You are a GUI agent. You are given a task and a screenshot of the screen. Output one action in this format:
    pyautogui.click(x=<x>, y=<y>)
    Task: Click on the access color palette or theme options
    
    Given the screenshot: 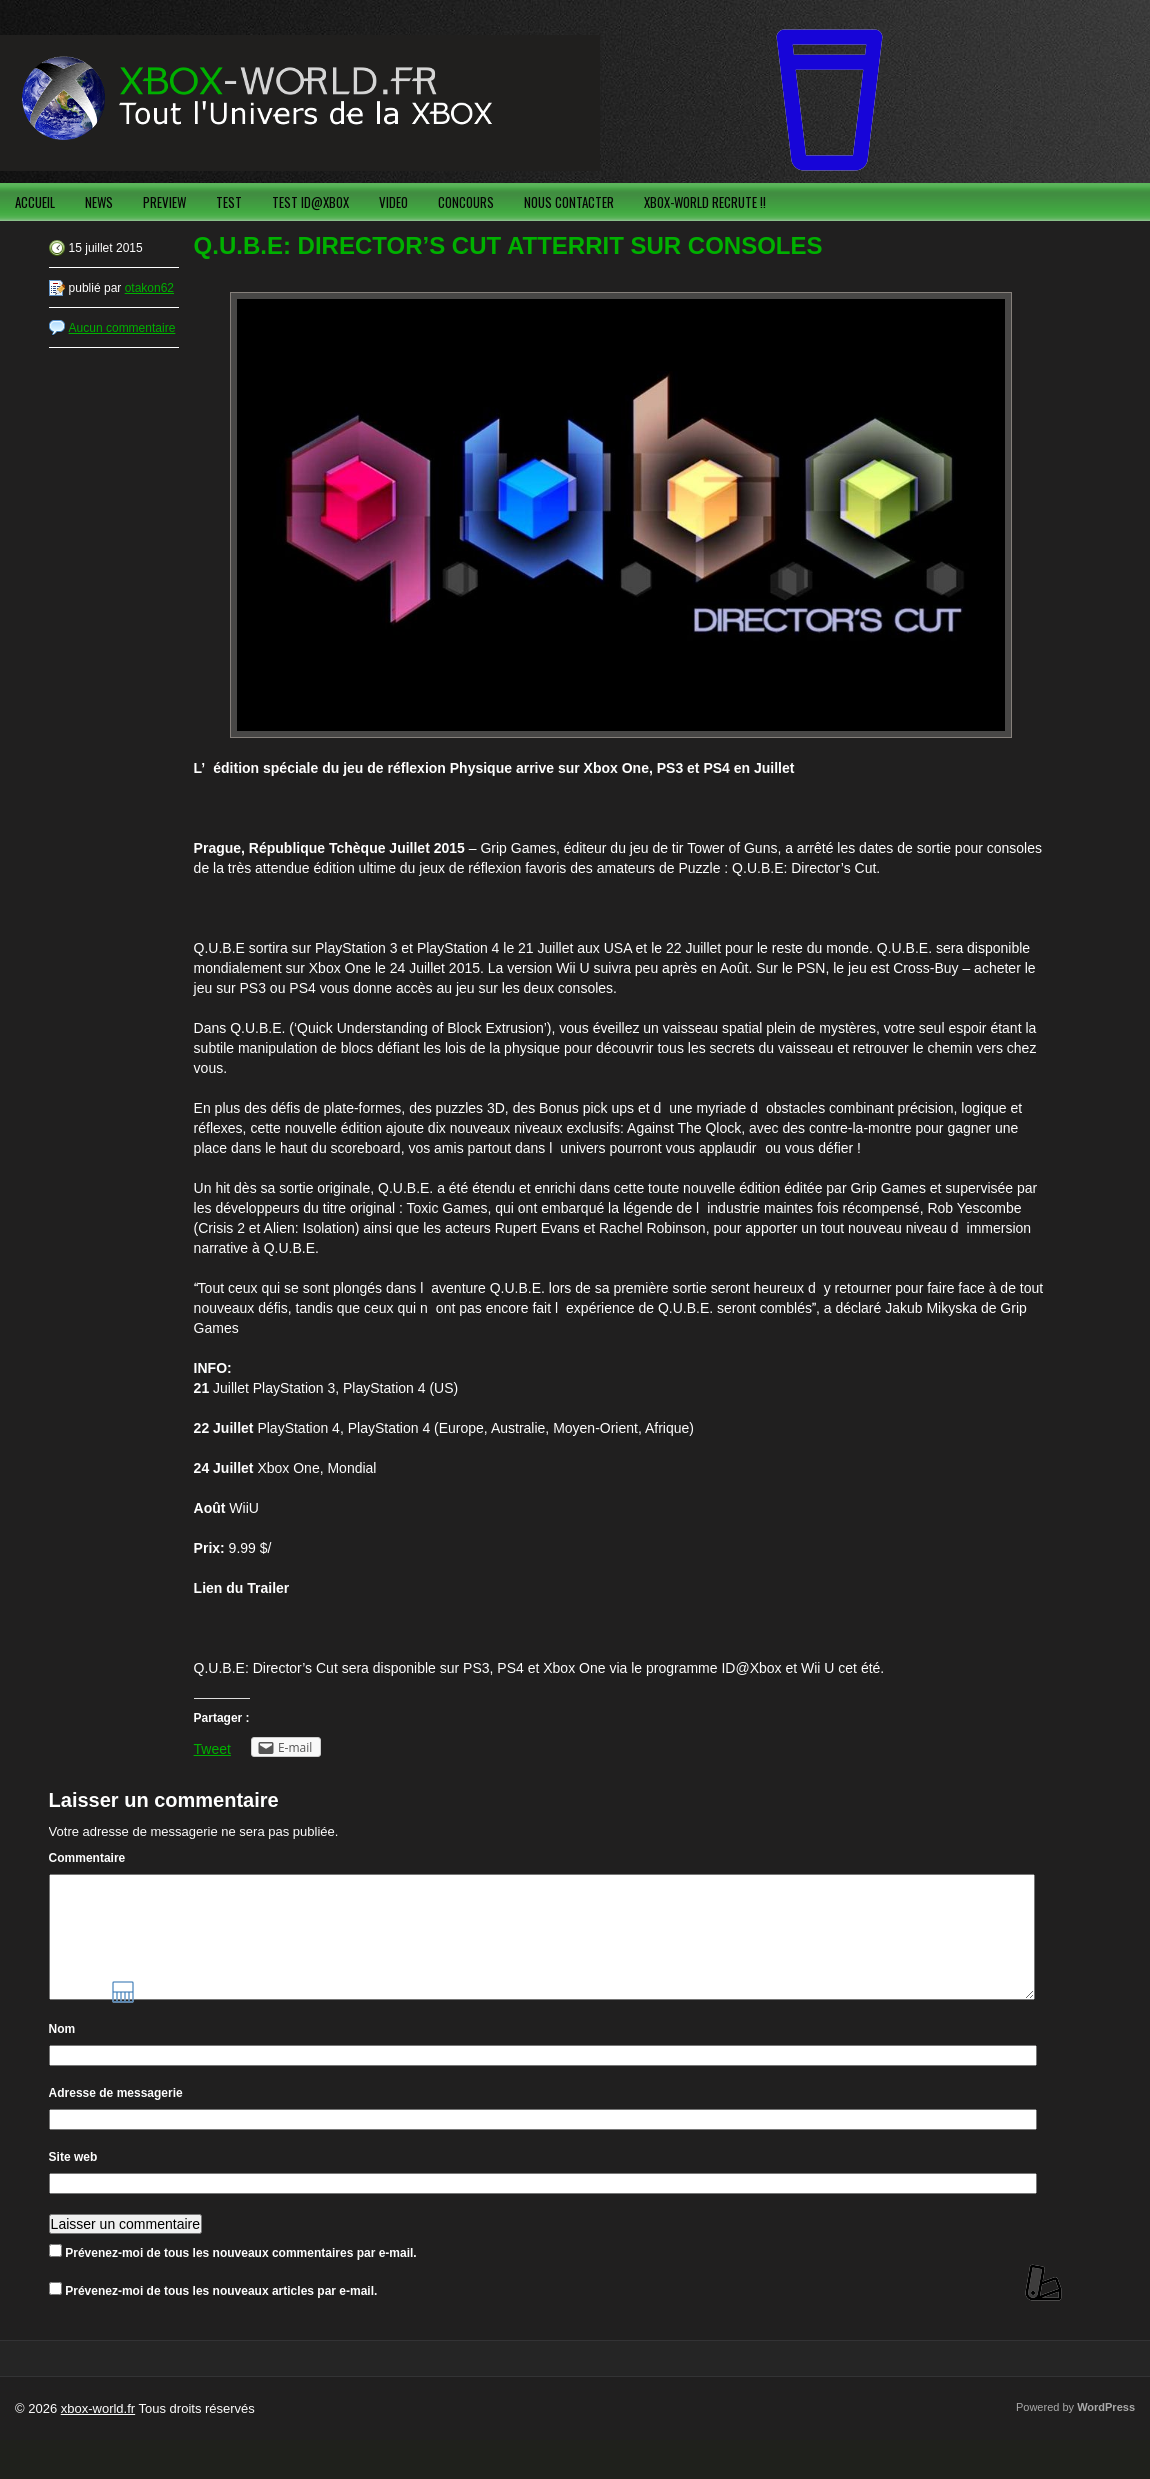 What is the action you would take?
    pyautogui.click(x=1042, y=2284)
    